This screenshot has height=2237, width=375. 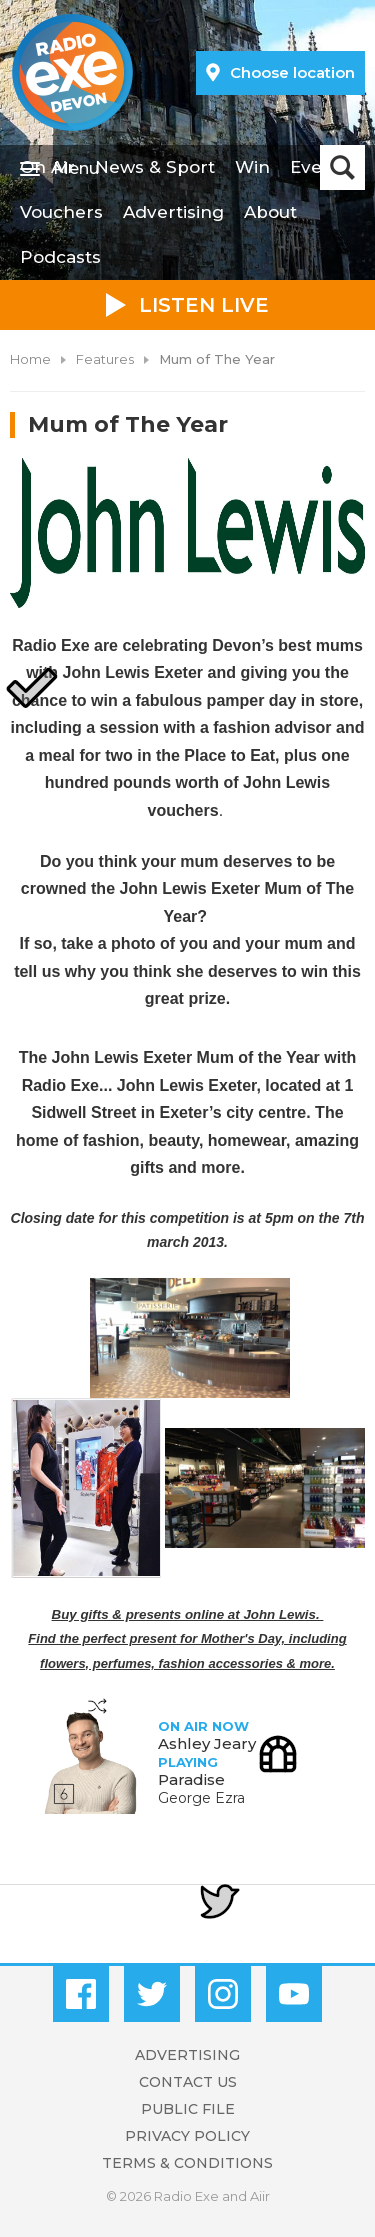 What do you see at coordinates (64, 1794) in the screenshot?
I see `select or input the number six` at bounding box center [64, 1794].